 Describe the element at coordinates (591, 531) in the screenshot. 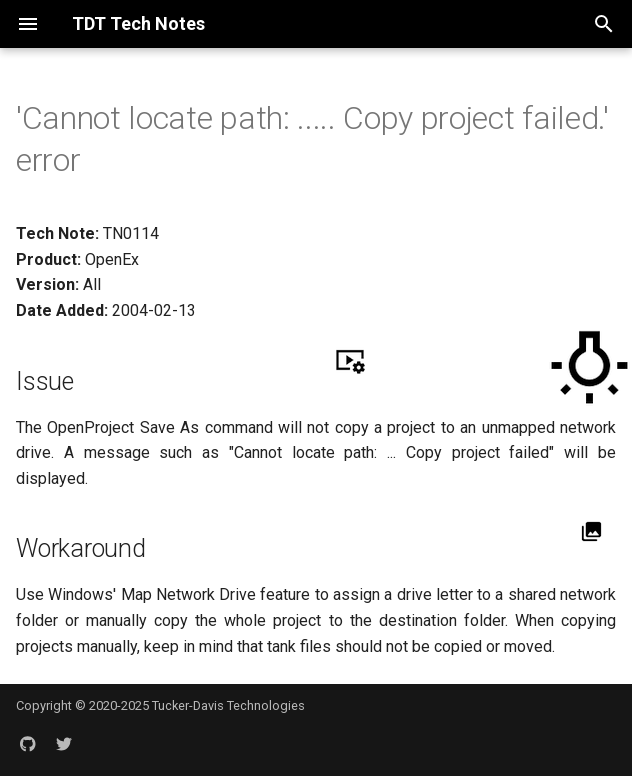

I see `view photo collections or albums` at that location.